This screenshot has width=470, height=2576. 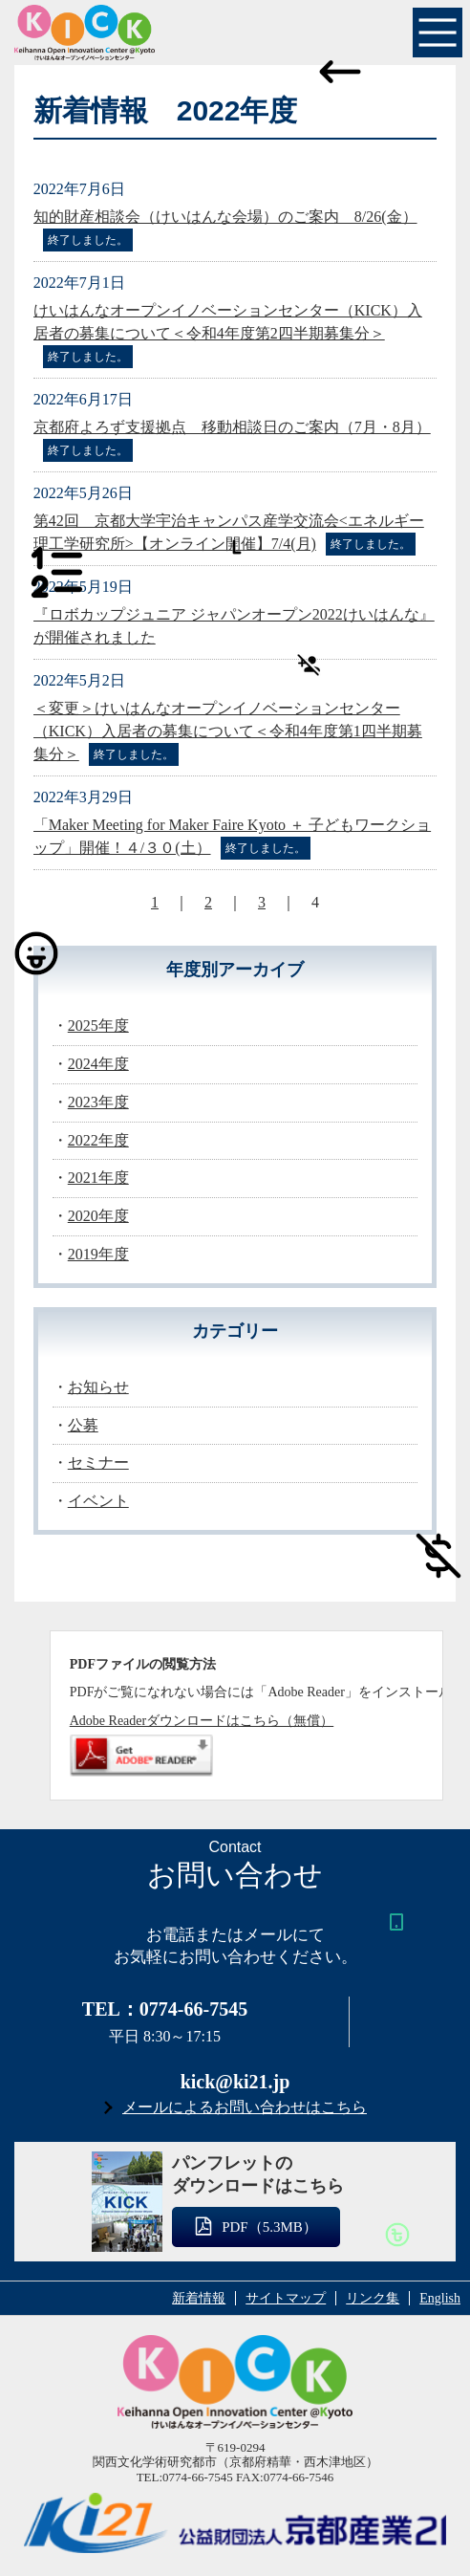 What do you see at coordinates (340, 72) in the screenshot?
I see `go back to the previous page` at bounding box center [340, 72].